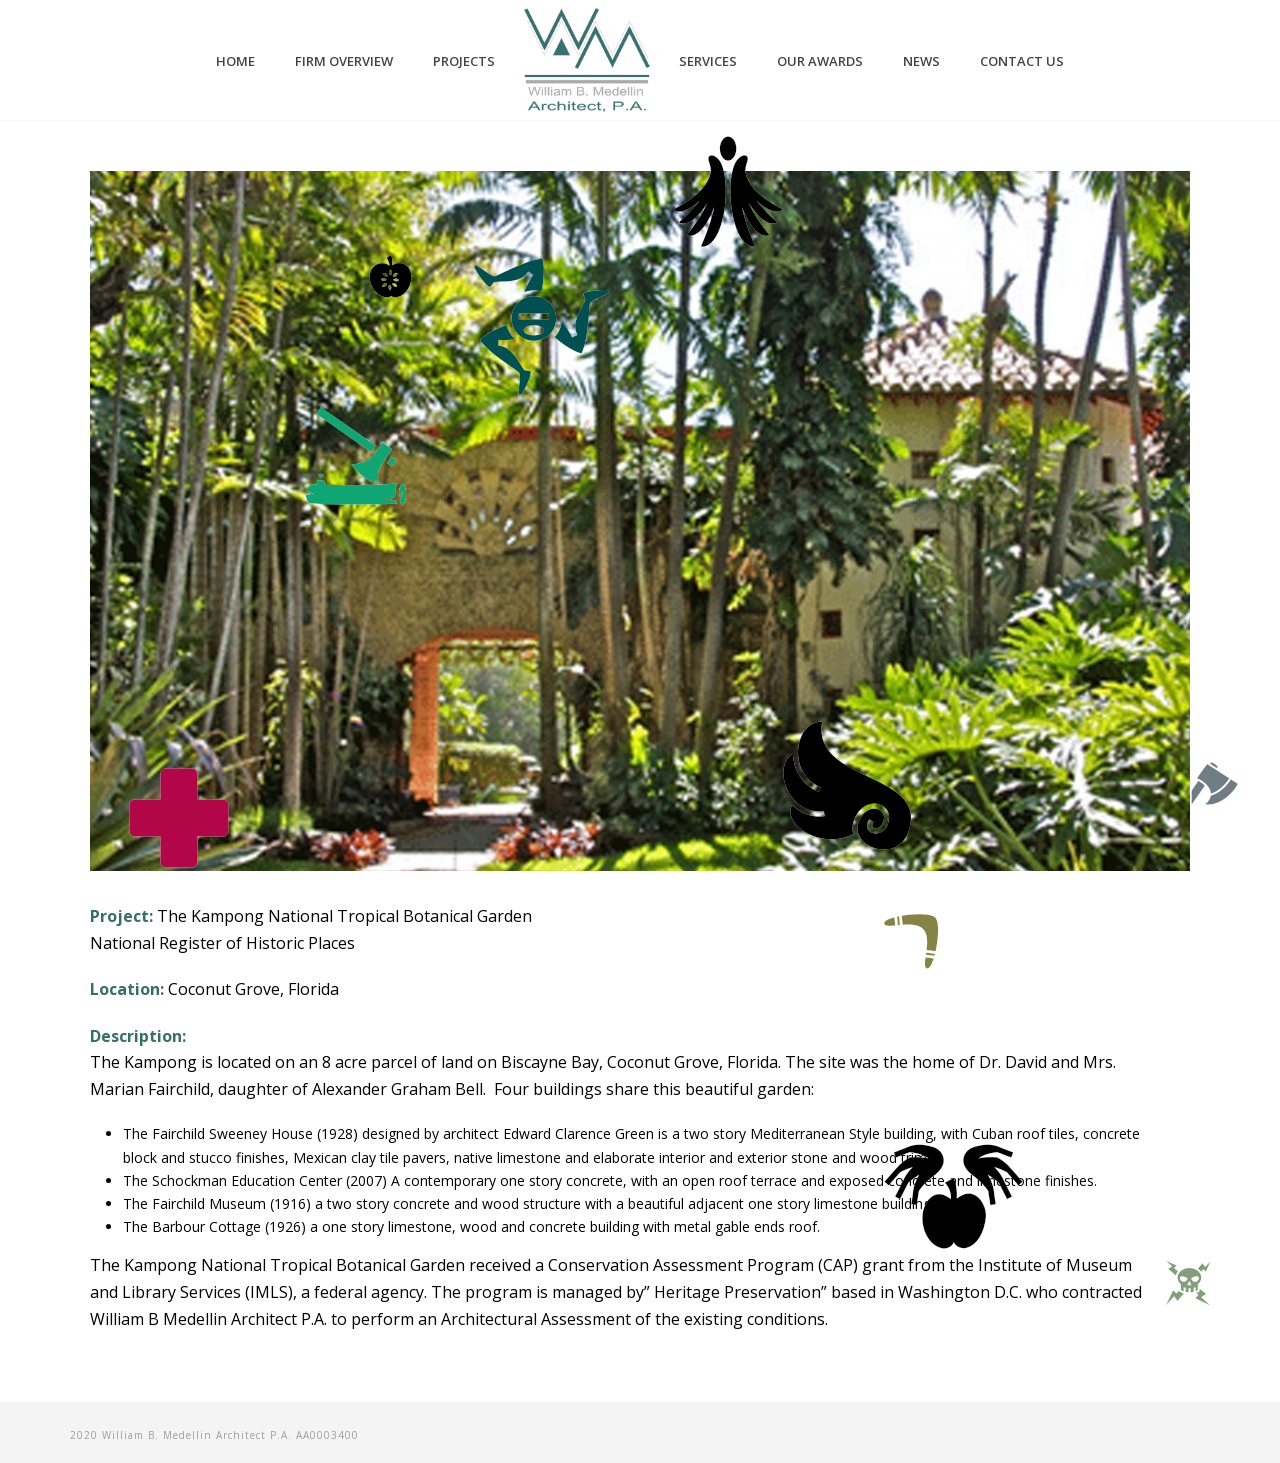 The image size is (1280, 1463). I want to click on indicates wind or air element in gameplay, so click(847, 785).